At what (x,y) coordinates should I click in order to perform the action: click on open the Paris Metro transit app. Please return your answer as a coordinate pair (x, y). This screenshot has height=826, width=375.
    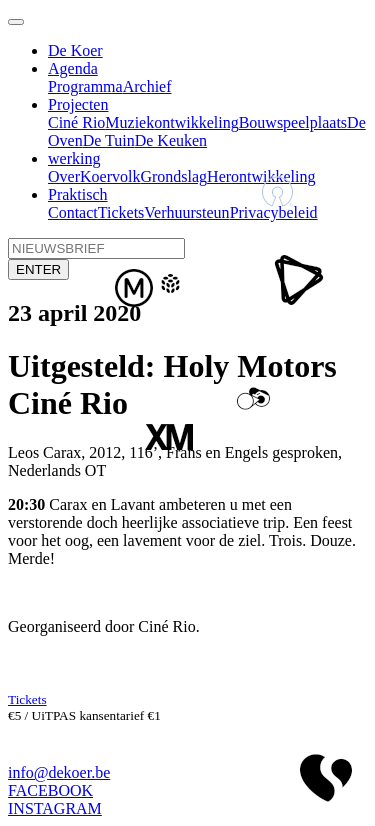
    Looking at the image, I should click on (134, 288).